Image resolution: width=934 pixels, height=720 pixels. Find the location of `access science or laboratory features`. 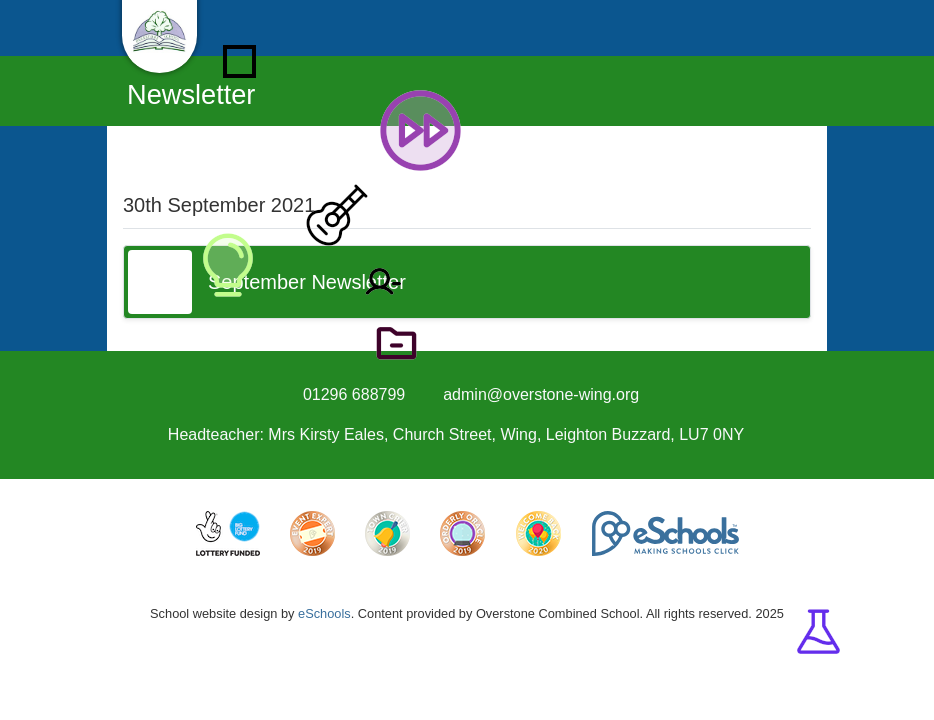

access science or laboratory features is located at coordinates (818, 632).